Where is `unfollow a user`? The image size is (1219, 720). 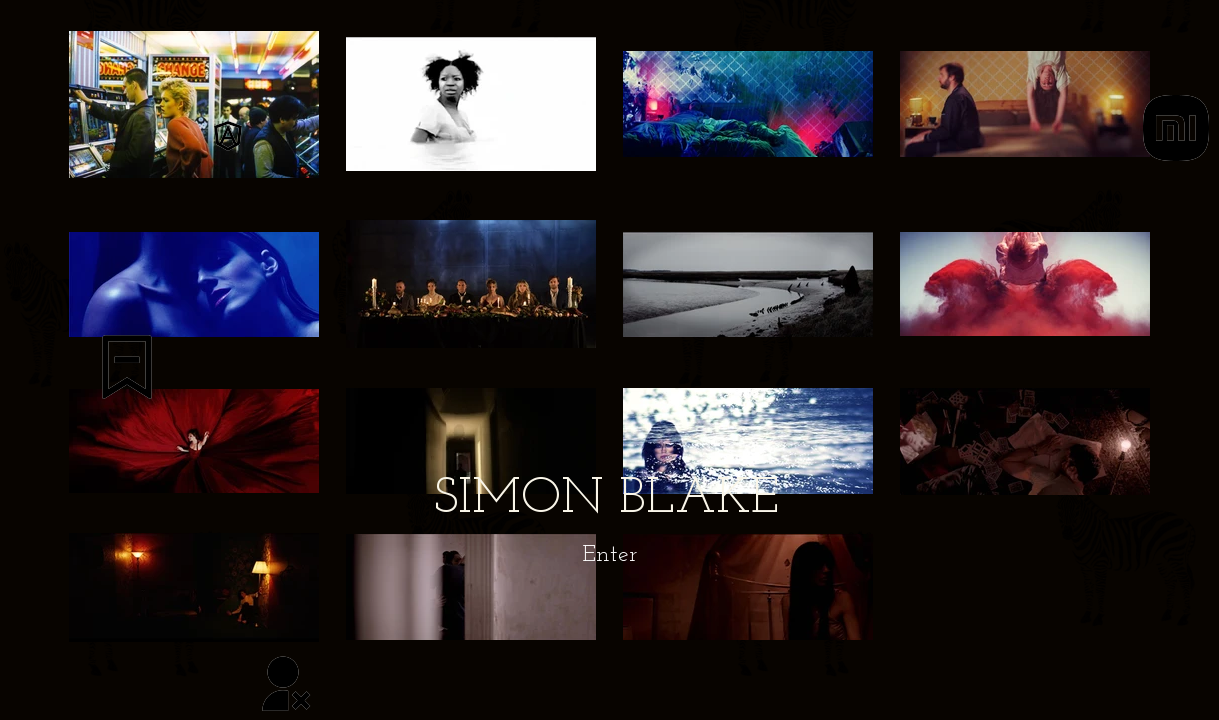
unfollow a user is located at coordinates (283, 685).